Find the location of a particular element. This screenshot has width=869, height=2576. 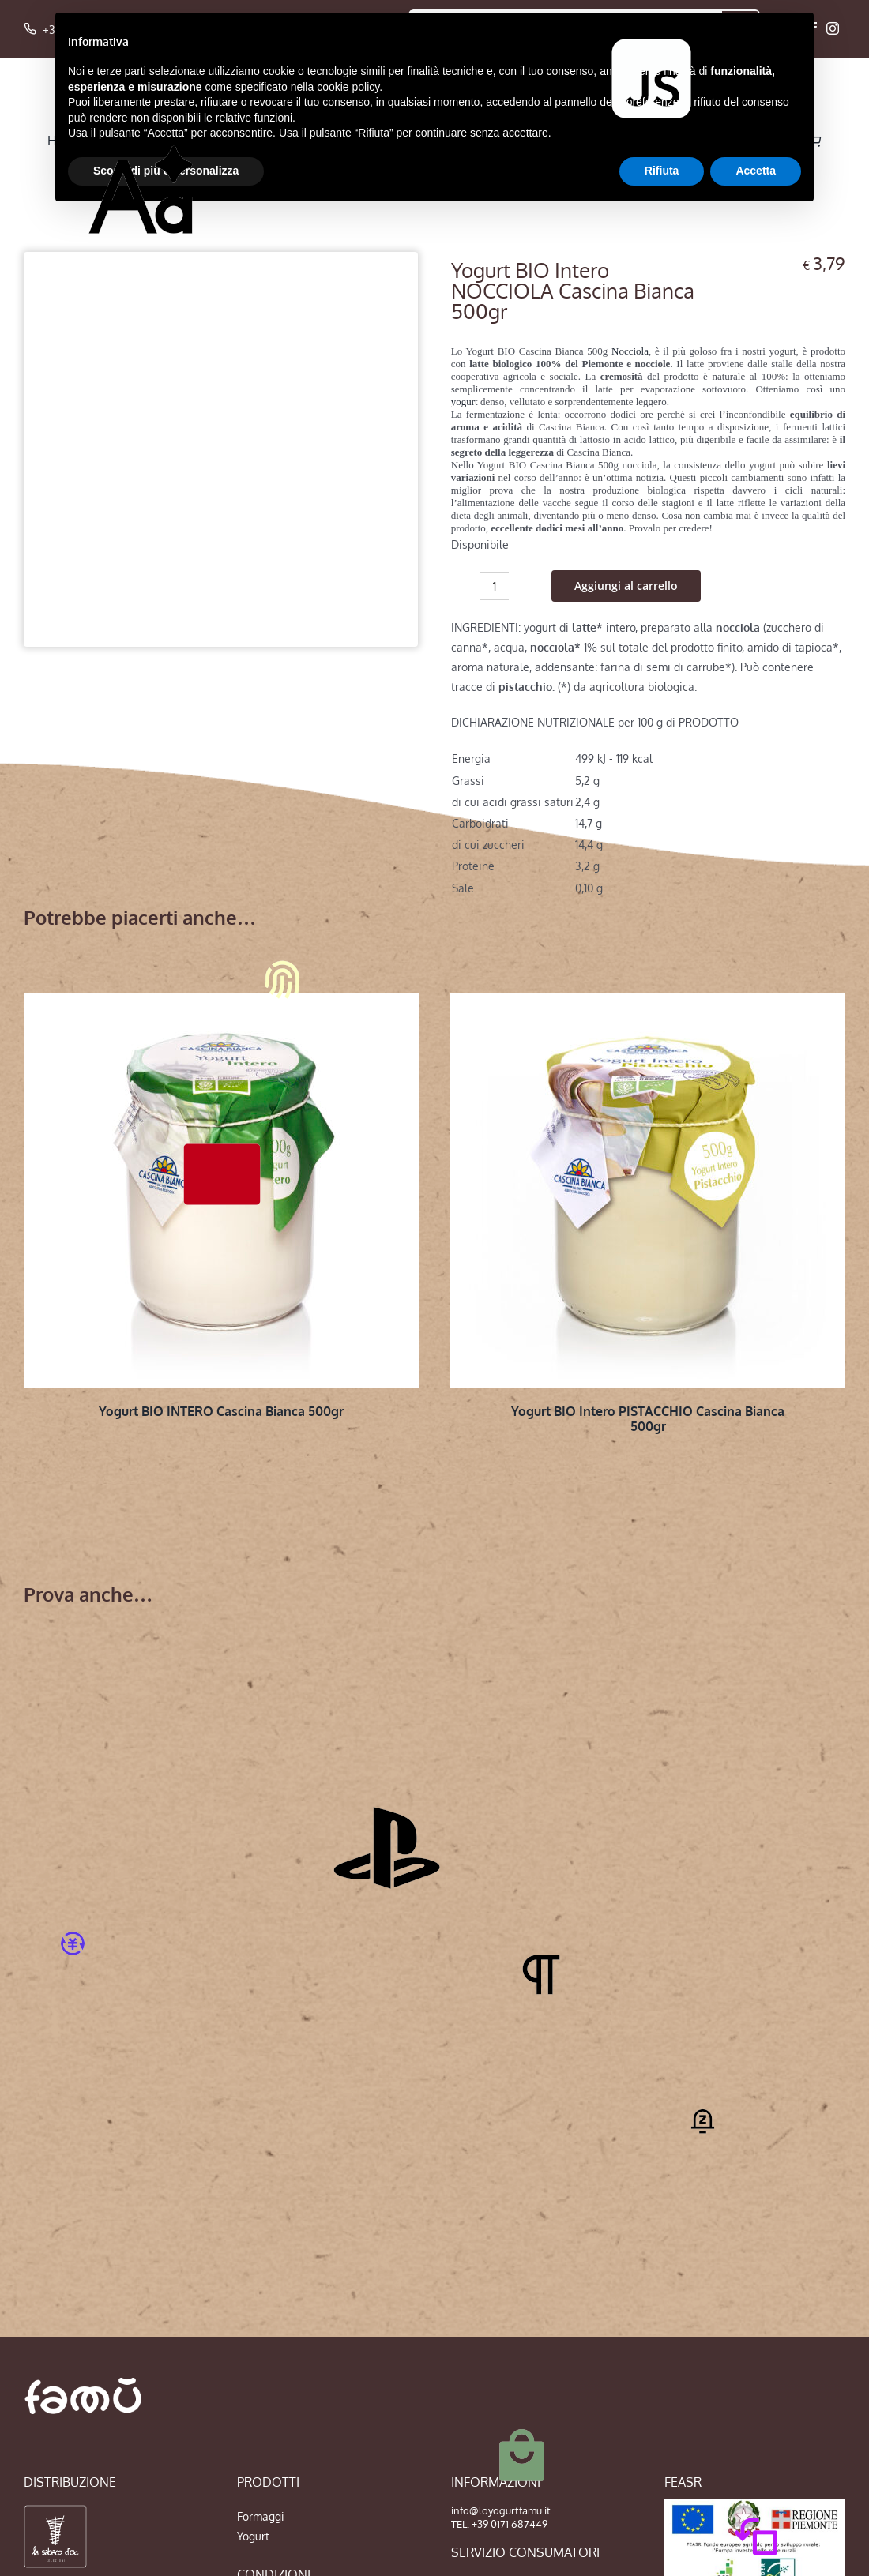

snooze notifications temporarily is located at coordinates (702, 2120).